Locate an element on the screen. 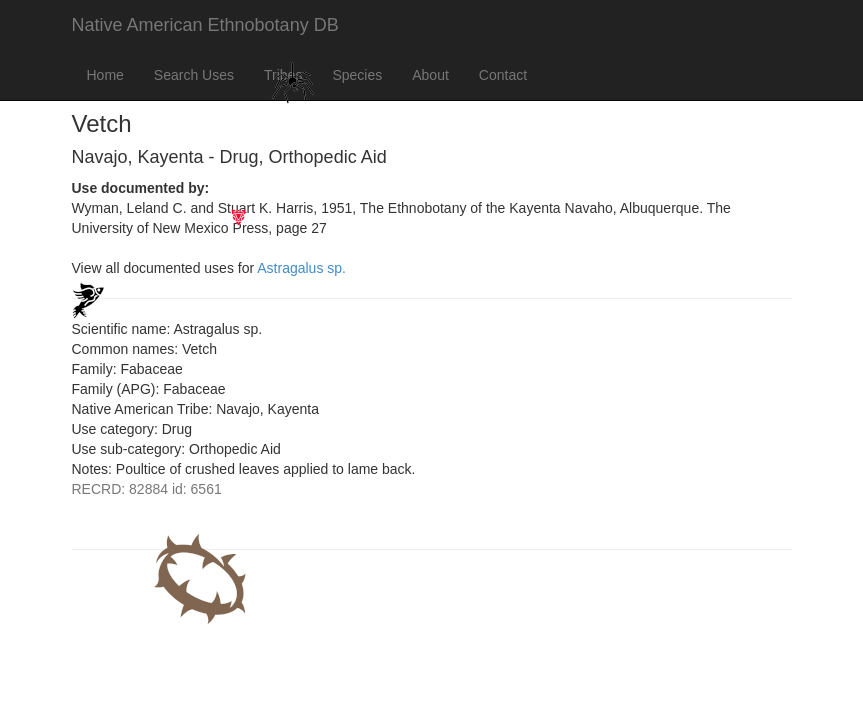 The width and height of the screenshot is (863, 720). indicates a religious or Easter-themed game element is located at coordinates (199, 578).